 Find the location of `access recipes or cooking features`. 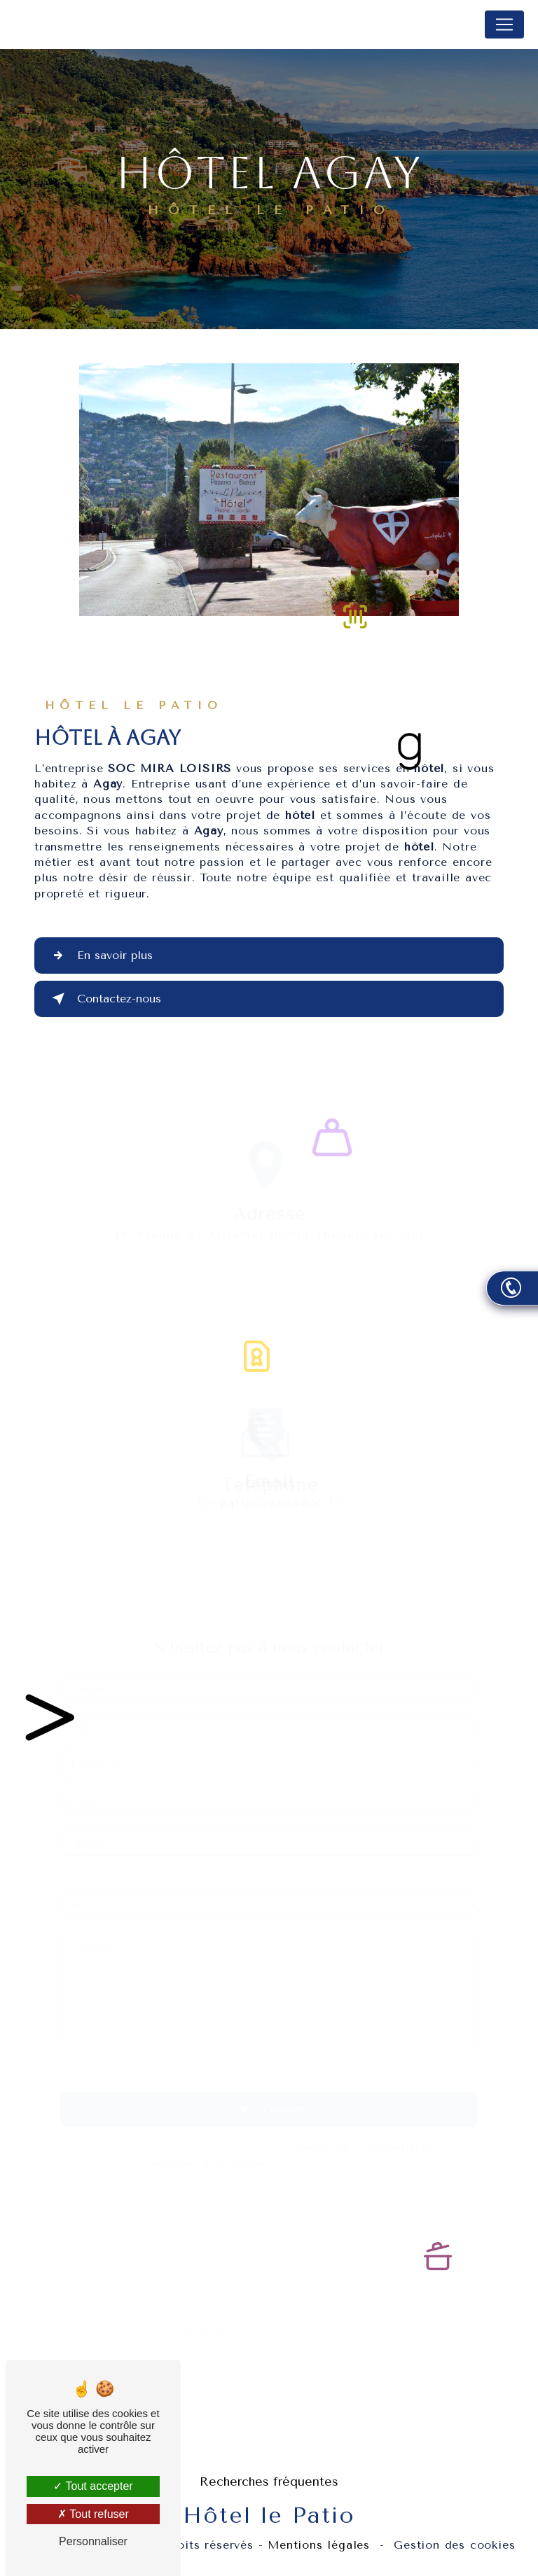

access recipes or cooking features is located at coordinates (438, 2256).